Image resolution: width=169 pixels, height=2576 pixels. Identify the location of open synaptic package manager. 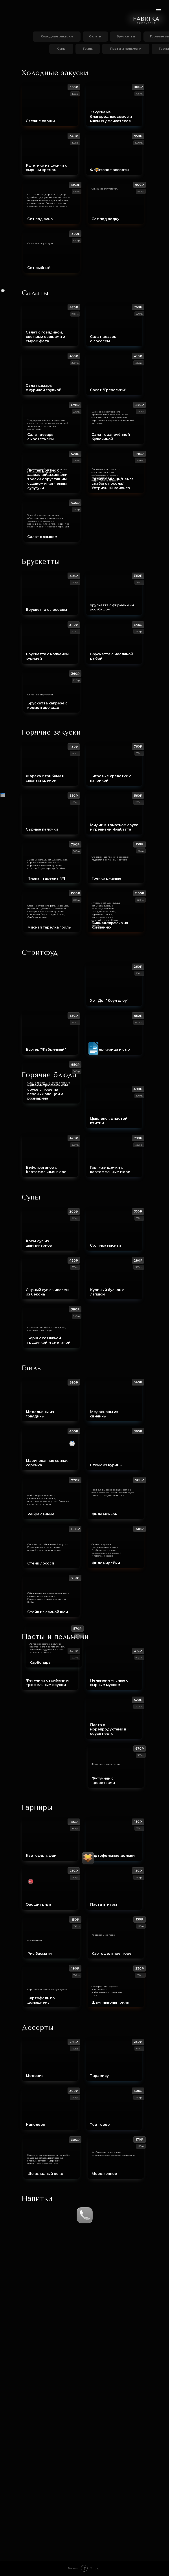
(88, 1858).